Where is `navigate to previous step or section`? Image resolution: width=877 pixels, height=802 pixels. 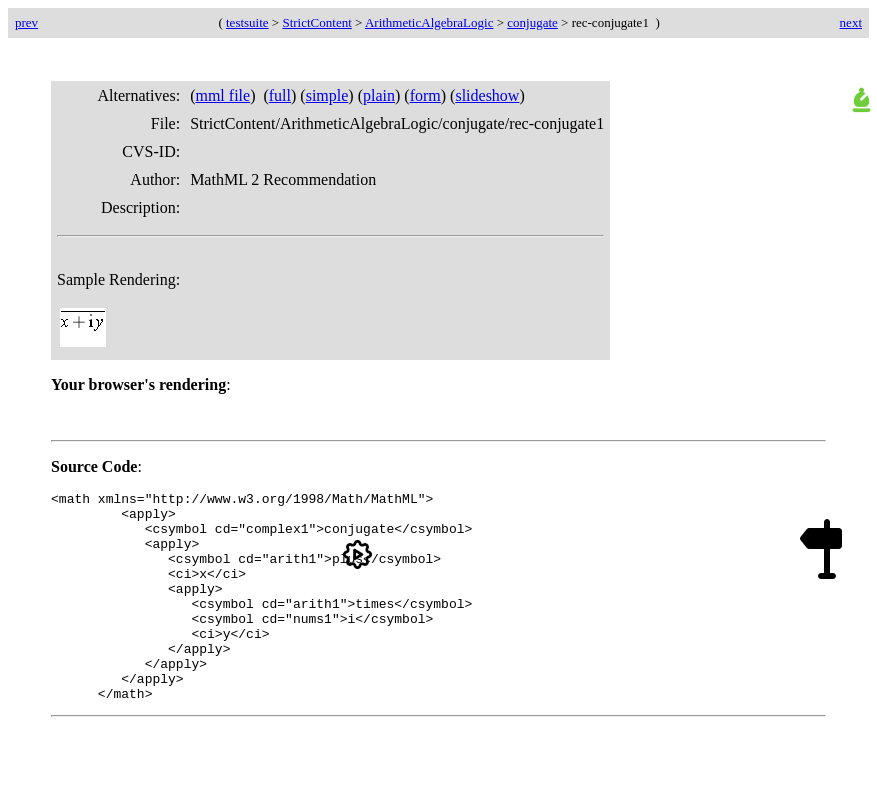 navigate to previous step or section is located at coordinates (821, 549).